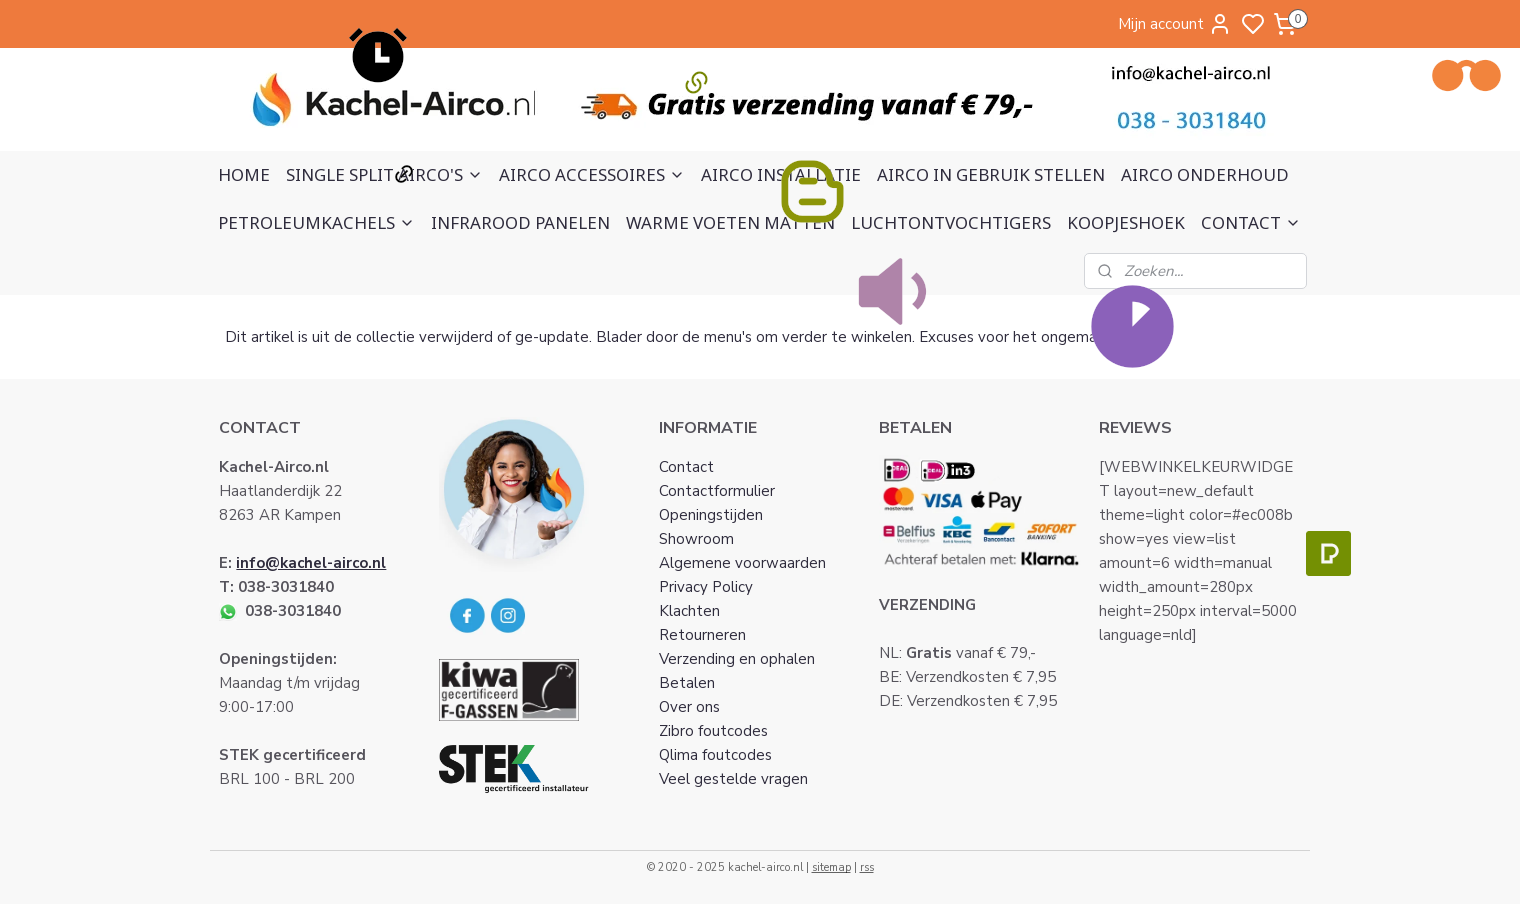  I want to click on open the Pexels app or website, so click(1328, 553).